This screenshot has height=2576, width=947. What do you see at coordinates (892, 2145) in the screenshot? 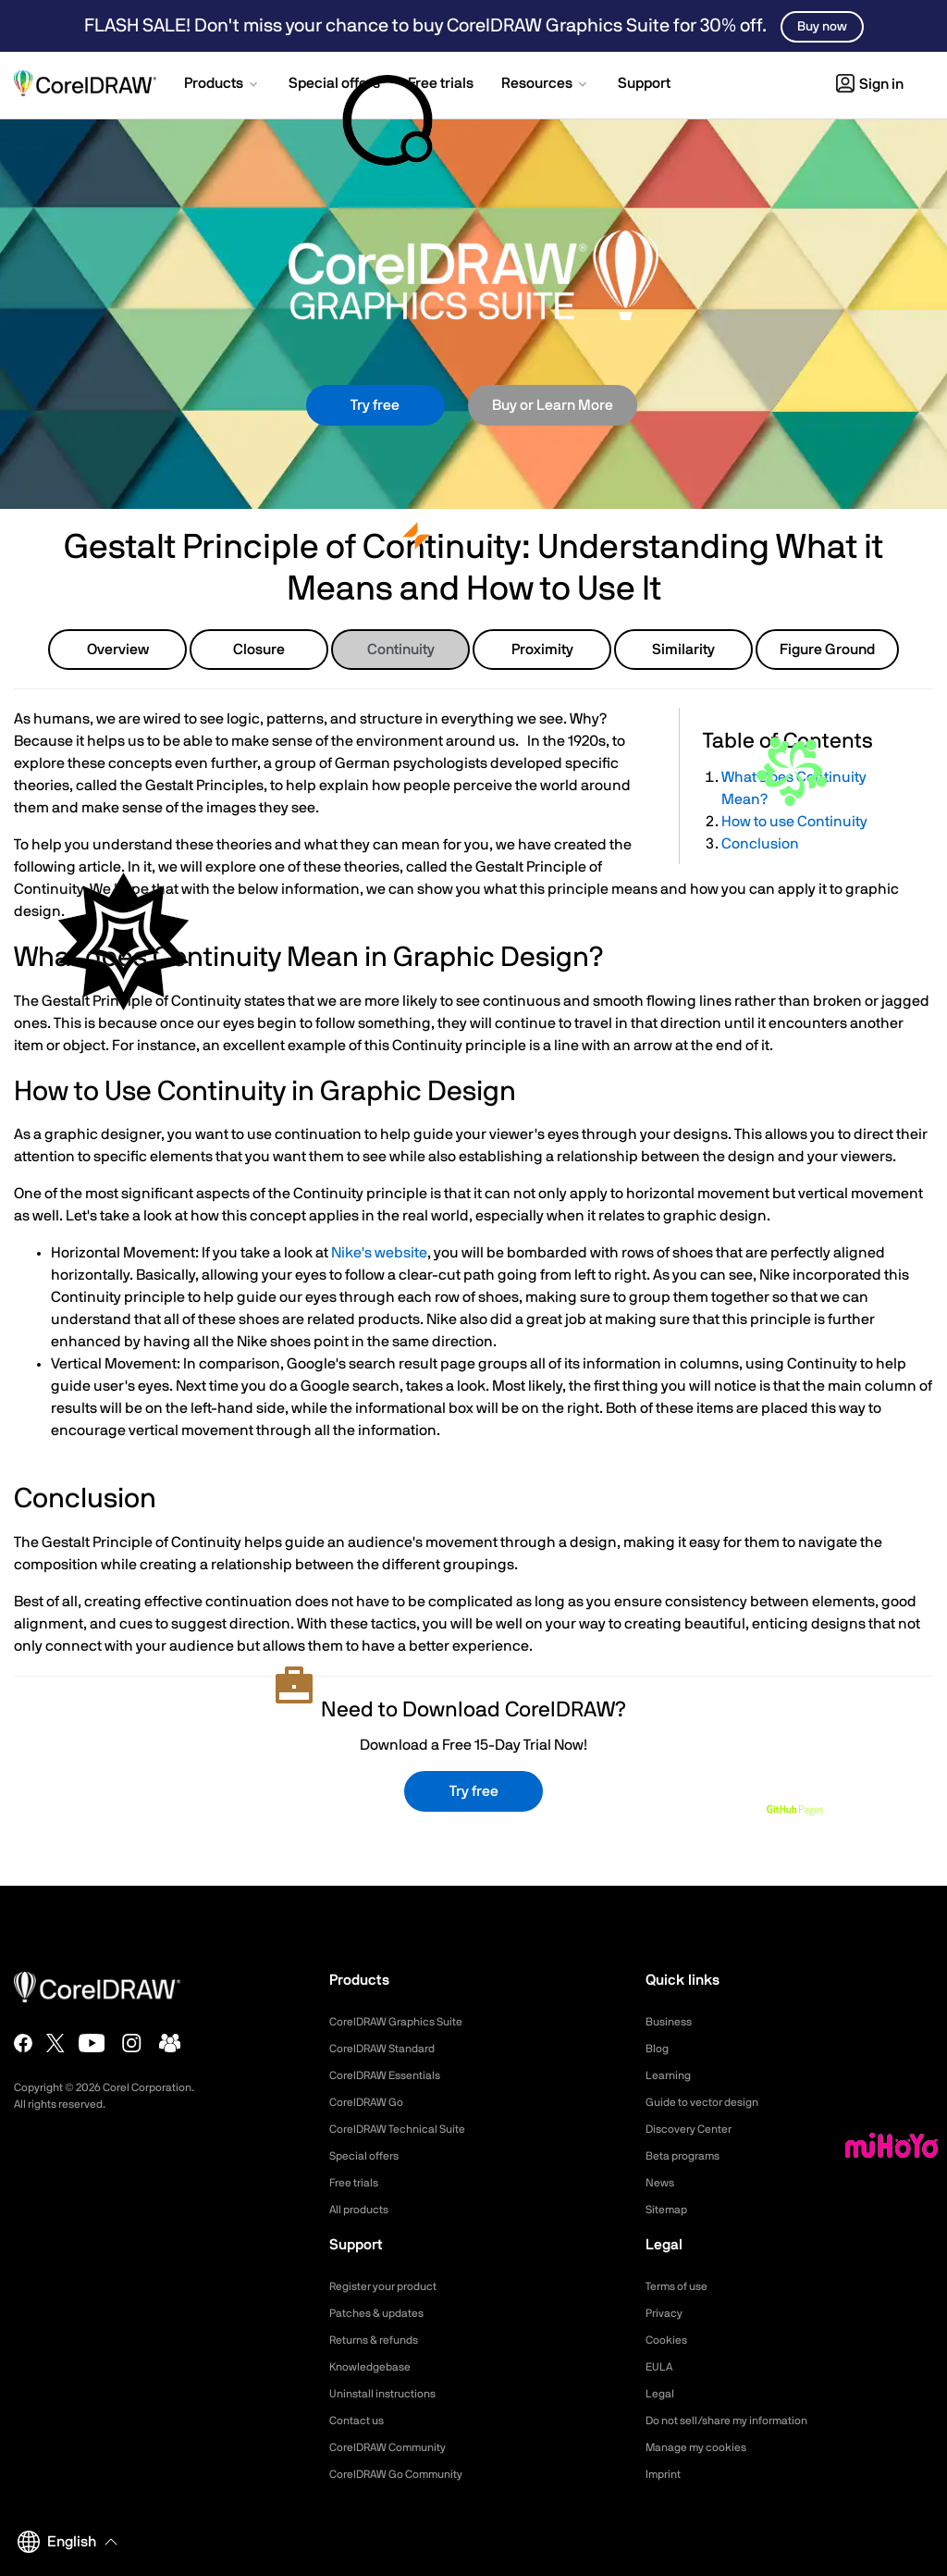
I see `visit miHoYo's official website or portal` at bounding box center [892, 2145].